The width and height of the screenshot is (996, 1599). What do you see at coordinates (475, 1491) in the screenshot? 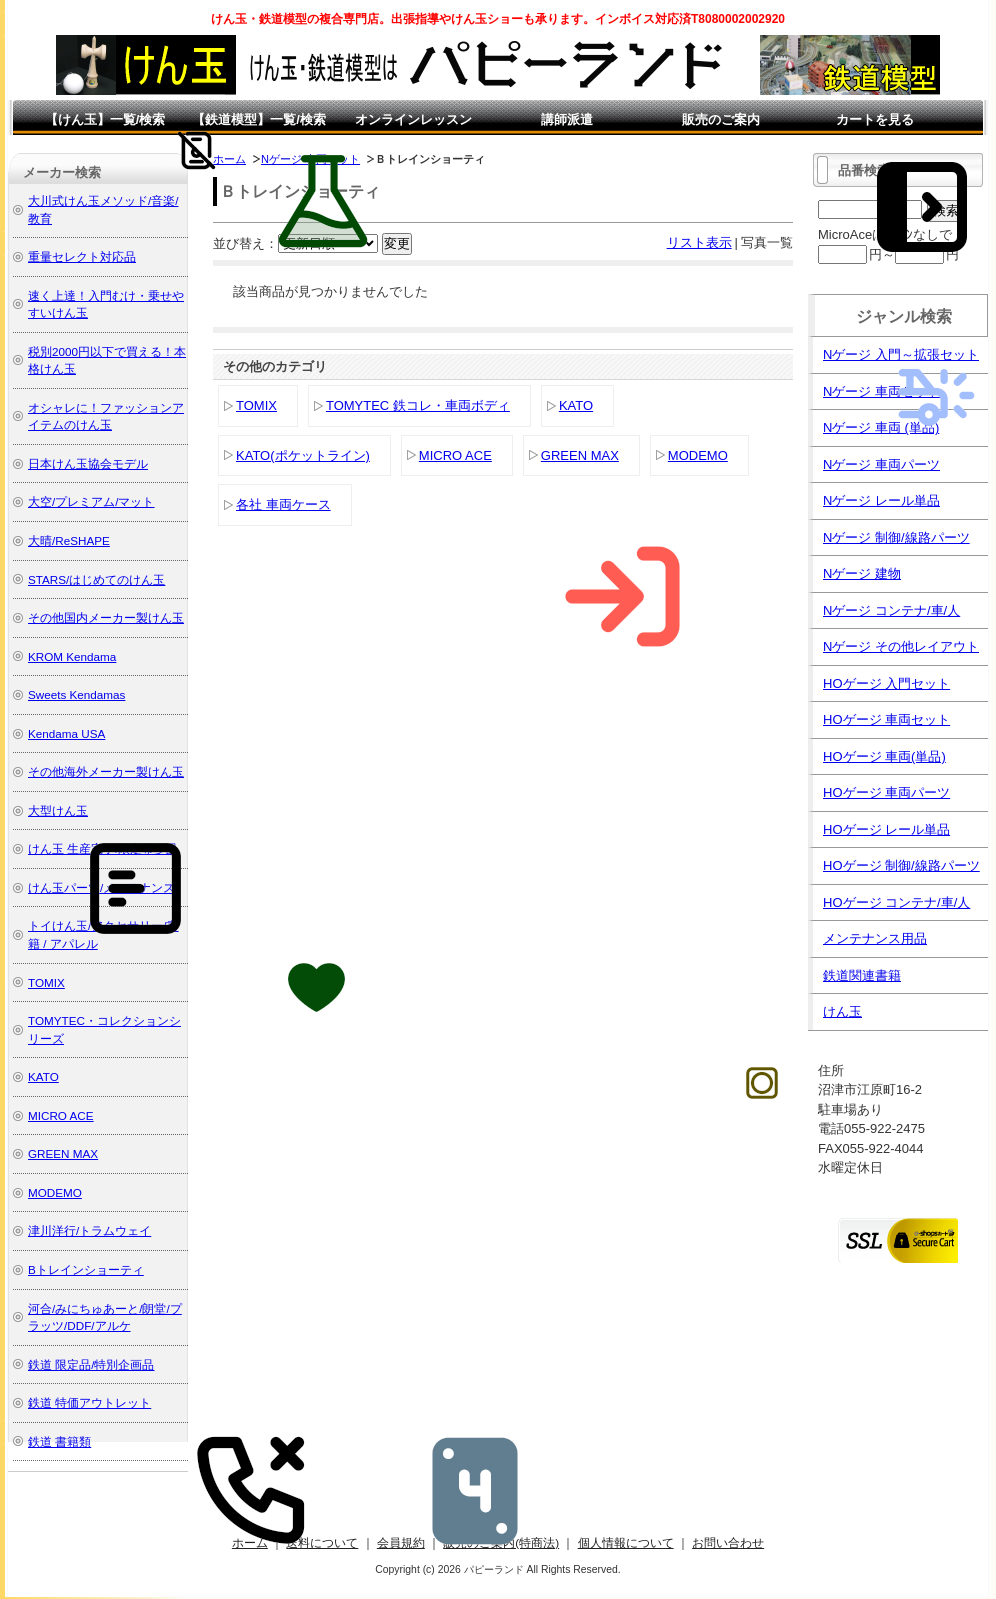
I see `a four of clubs playing card` at bounding box center [475, 1491].